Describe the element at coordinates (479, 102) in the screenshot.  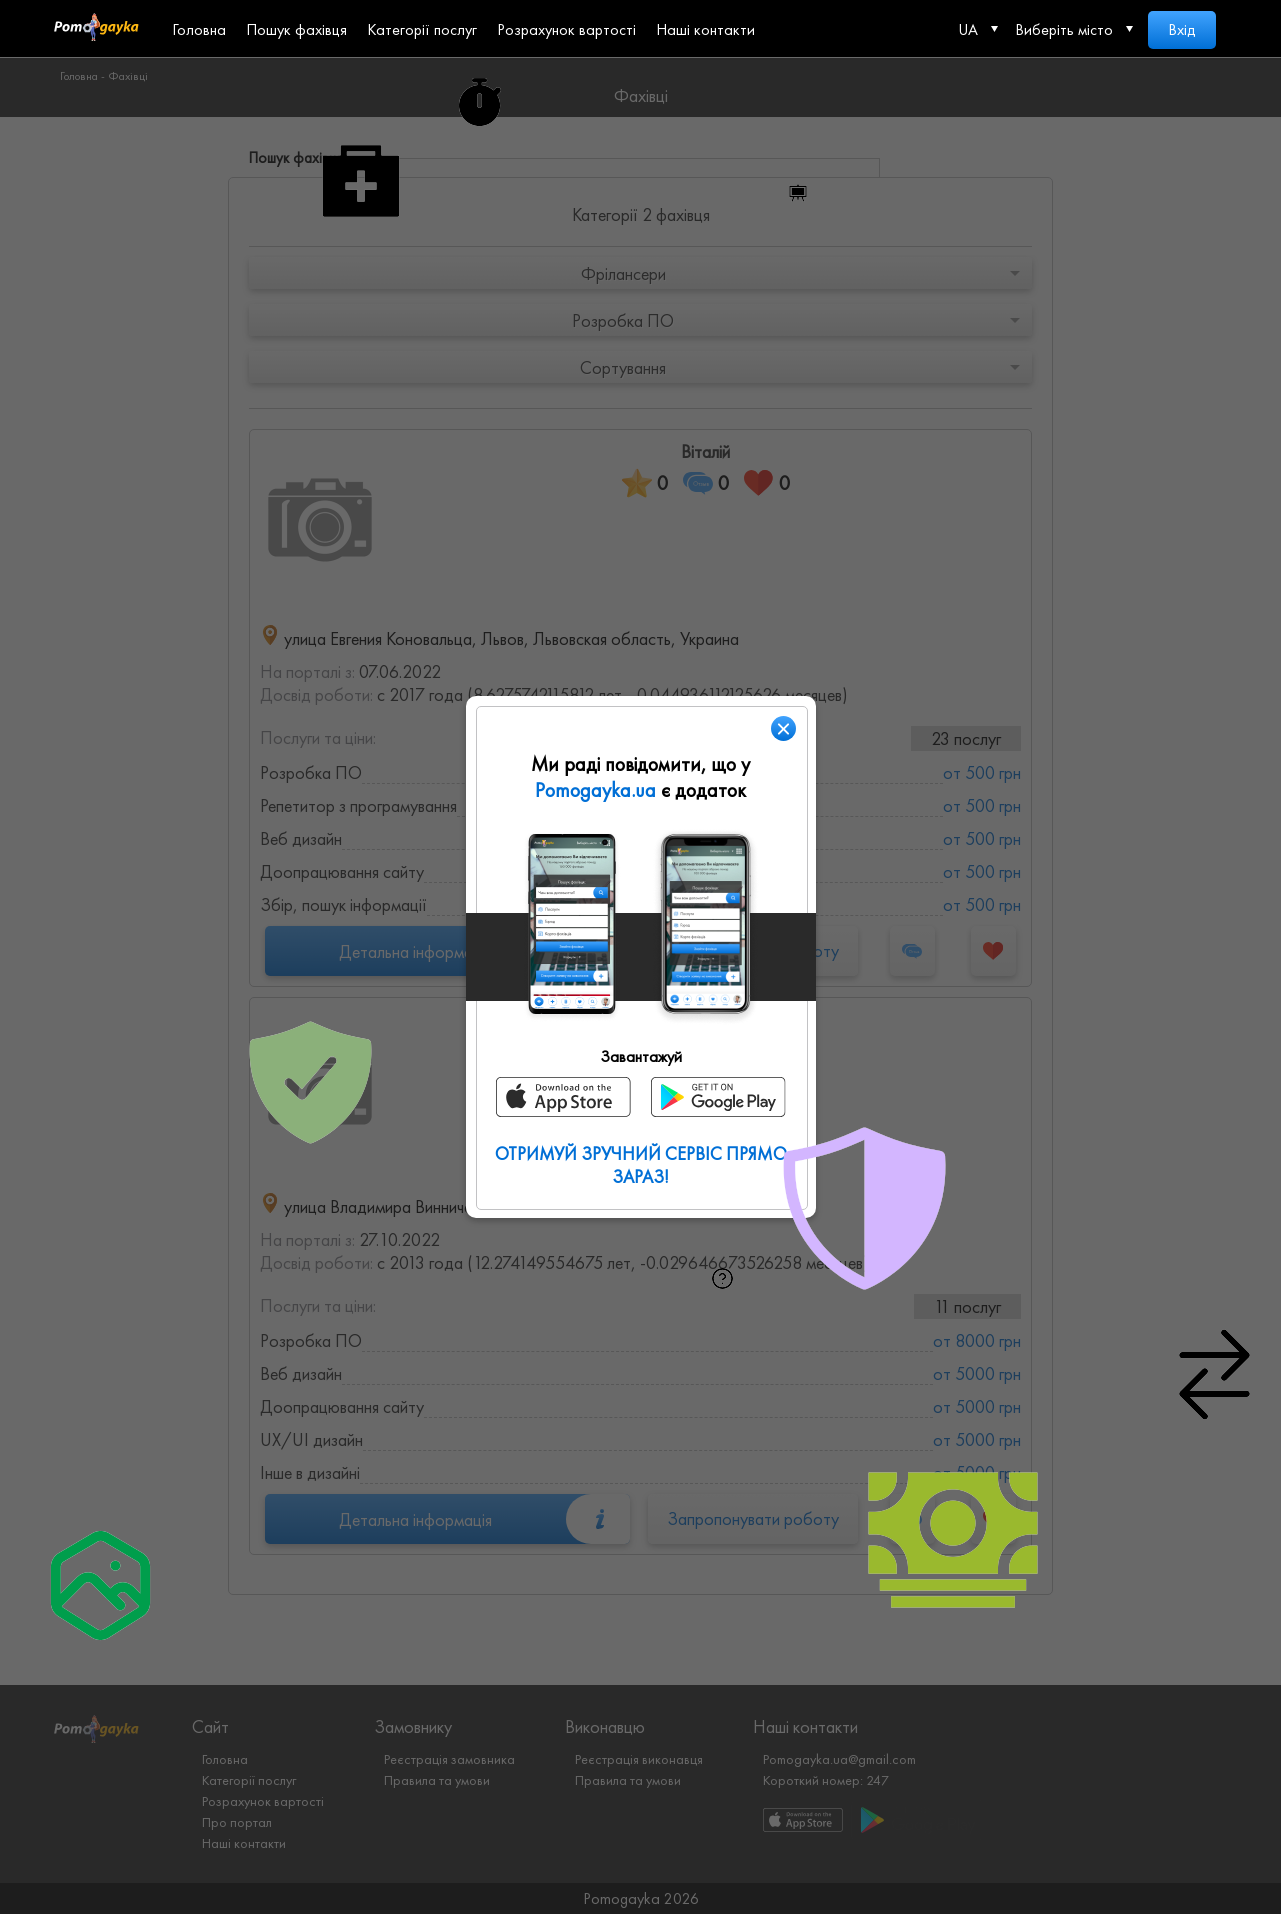
I see `start or stop a timer` at that location.